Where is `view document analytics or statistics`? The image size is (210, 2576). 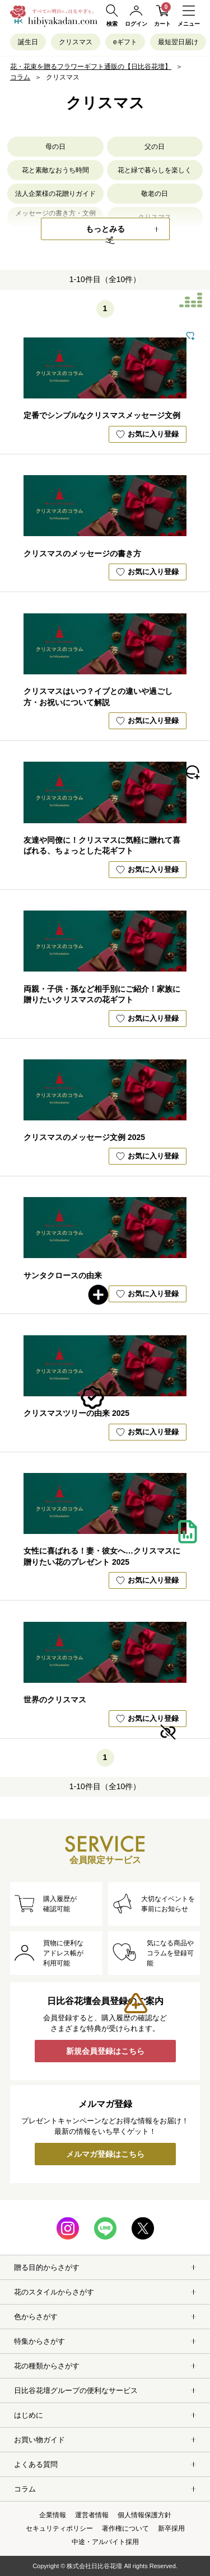
view document analytics or statistics is located at coordinates (188, 1532).